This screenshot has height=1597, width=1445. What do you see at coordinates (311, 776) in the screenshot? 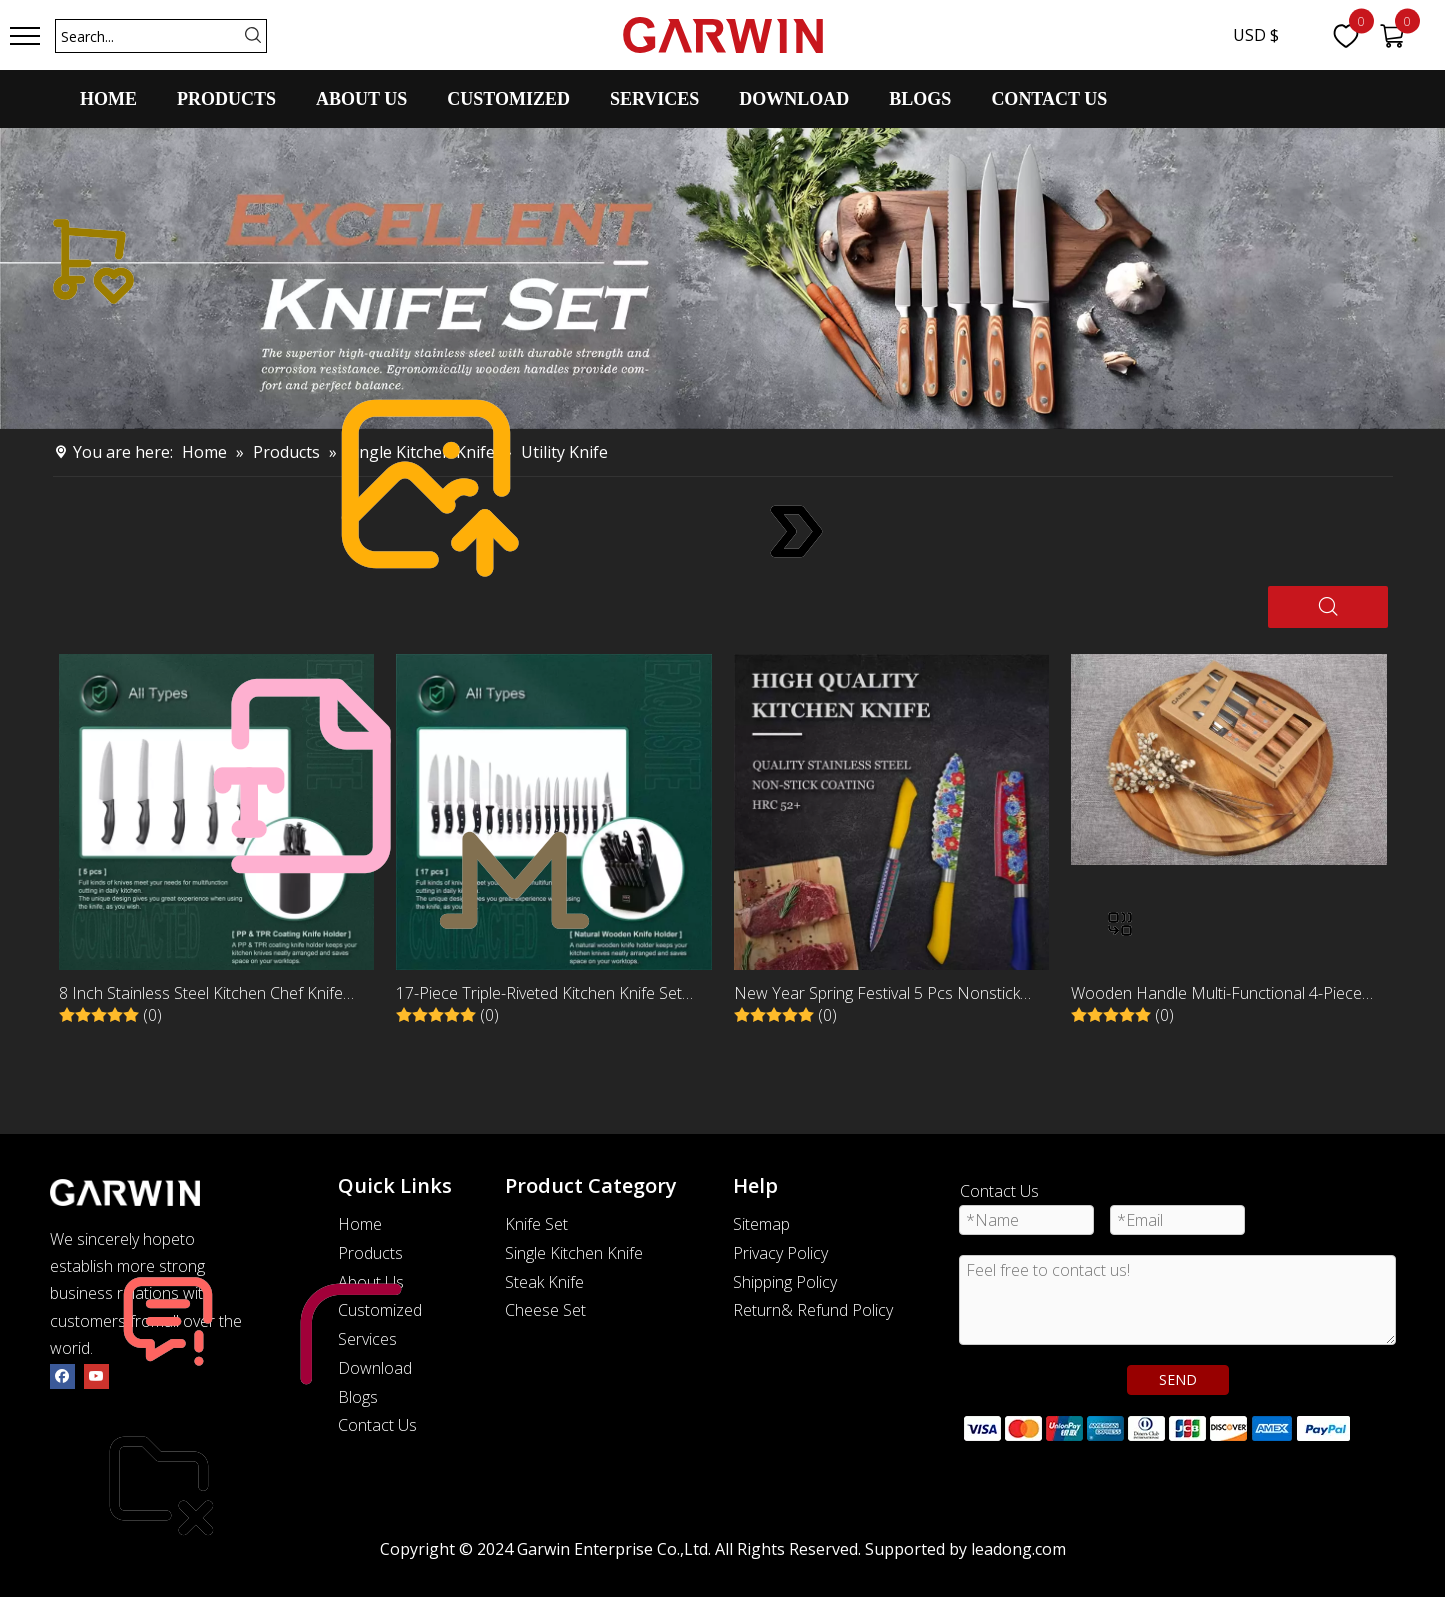
I see `text or document file type` at bounding box center [311, 776].